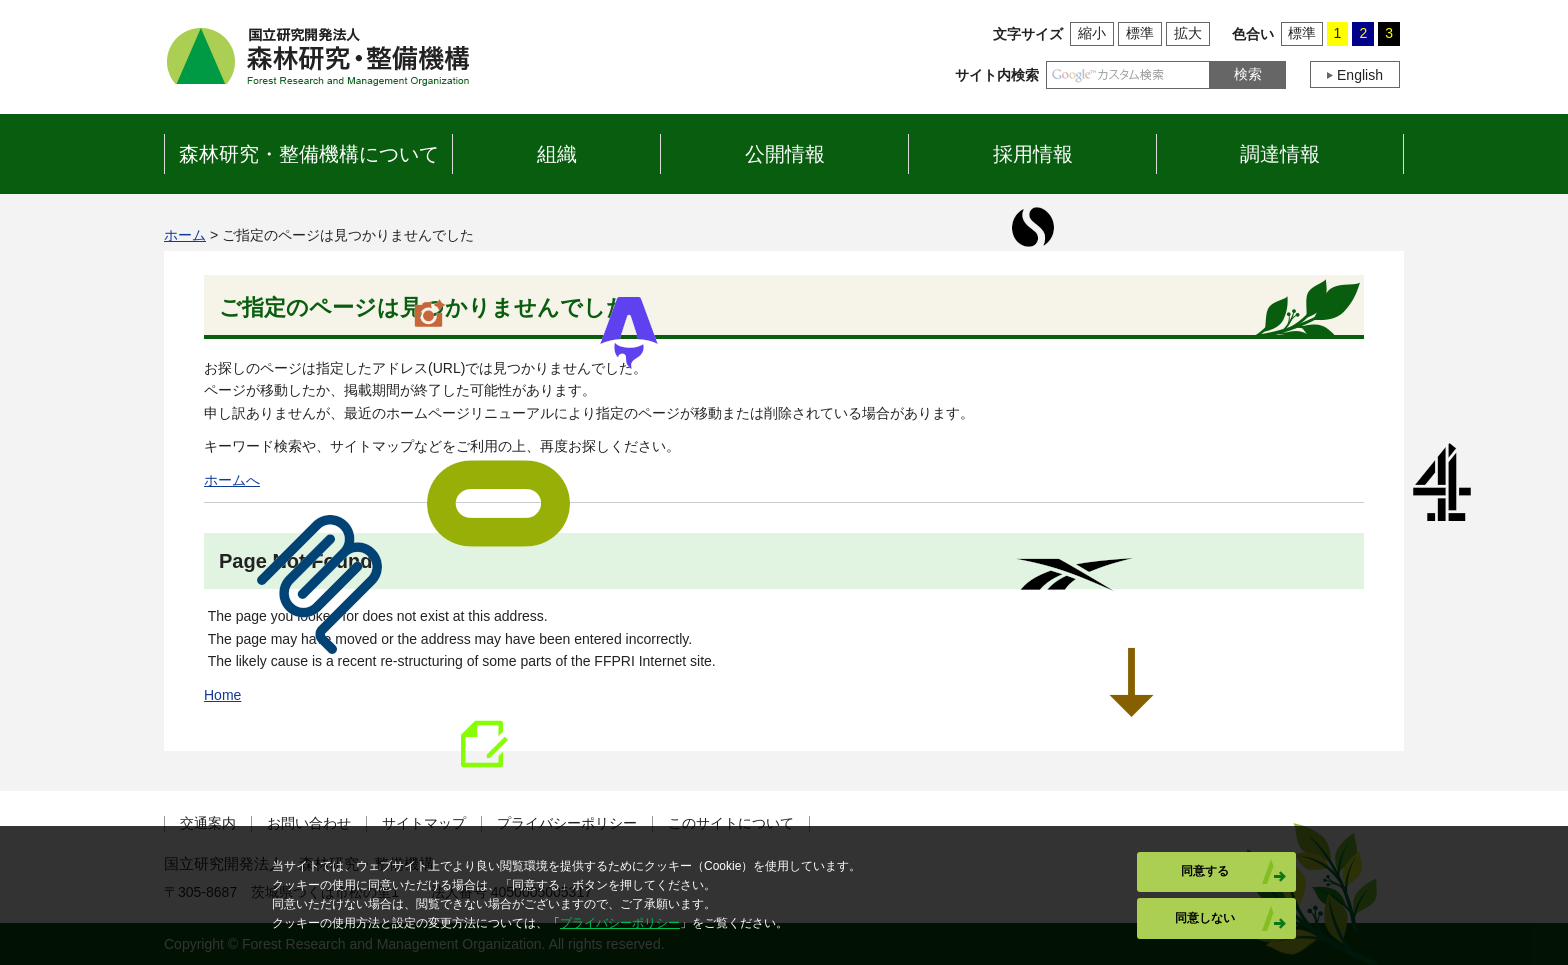 The width and height of the screenshot is (1568, 965). I want to click on visit the Reebok website or app, so click(1074, 574).